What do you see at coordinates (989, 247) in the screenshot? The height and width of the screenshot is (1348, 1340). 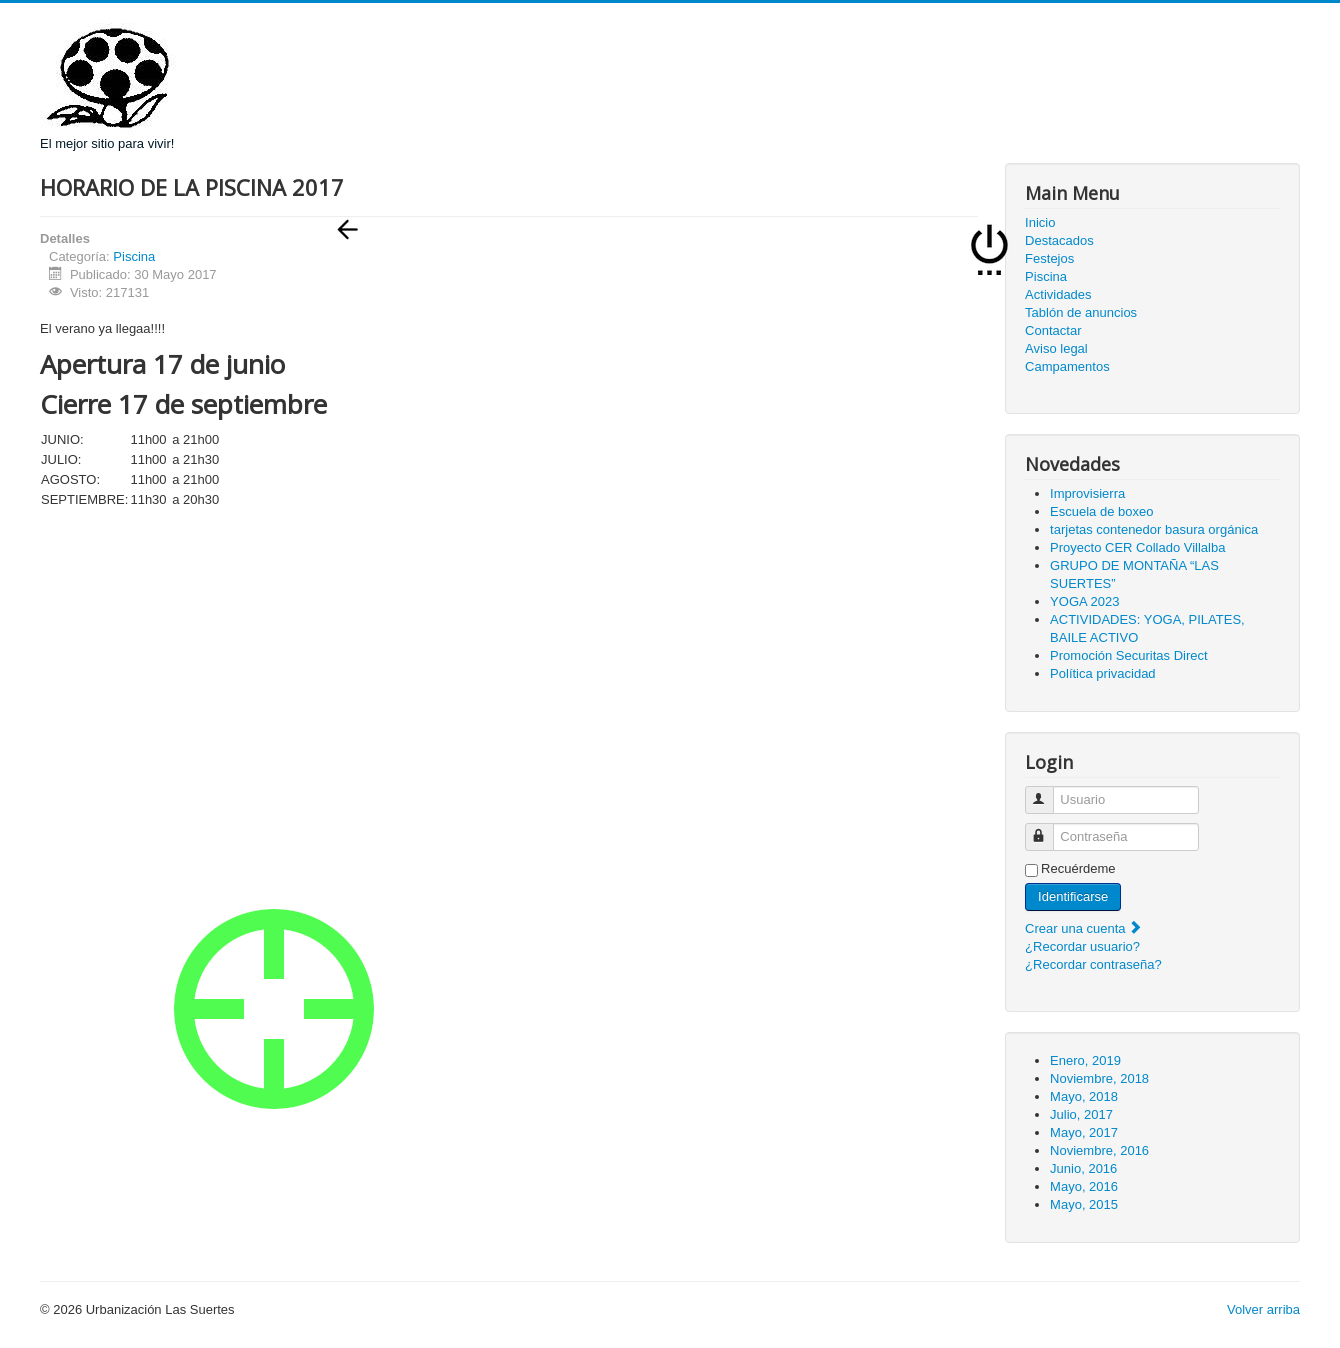 I see `access power settings` at bounding box center [989, 247].